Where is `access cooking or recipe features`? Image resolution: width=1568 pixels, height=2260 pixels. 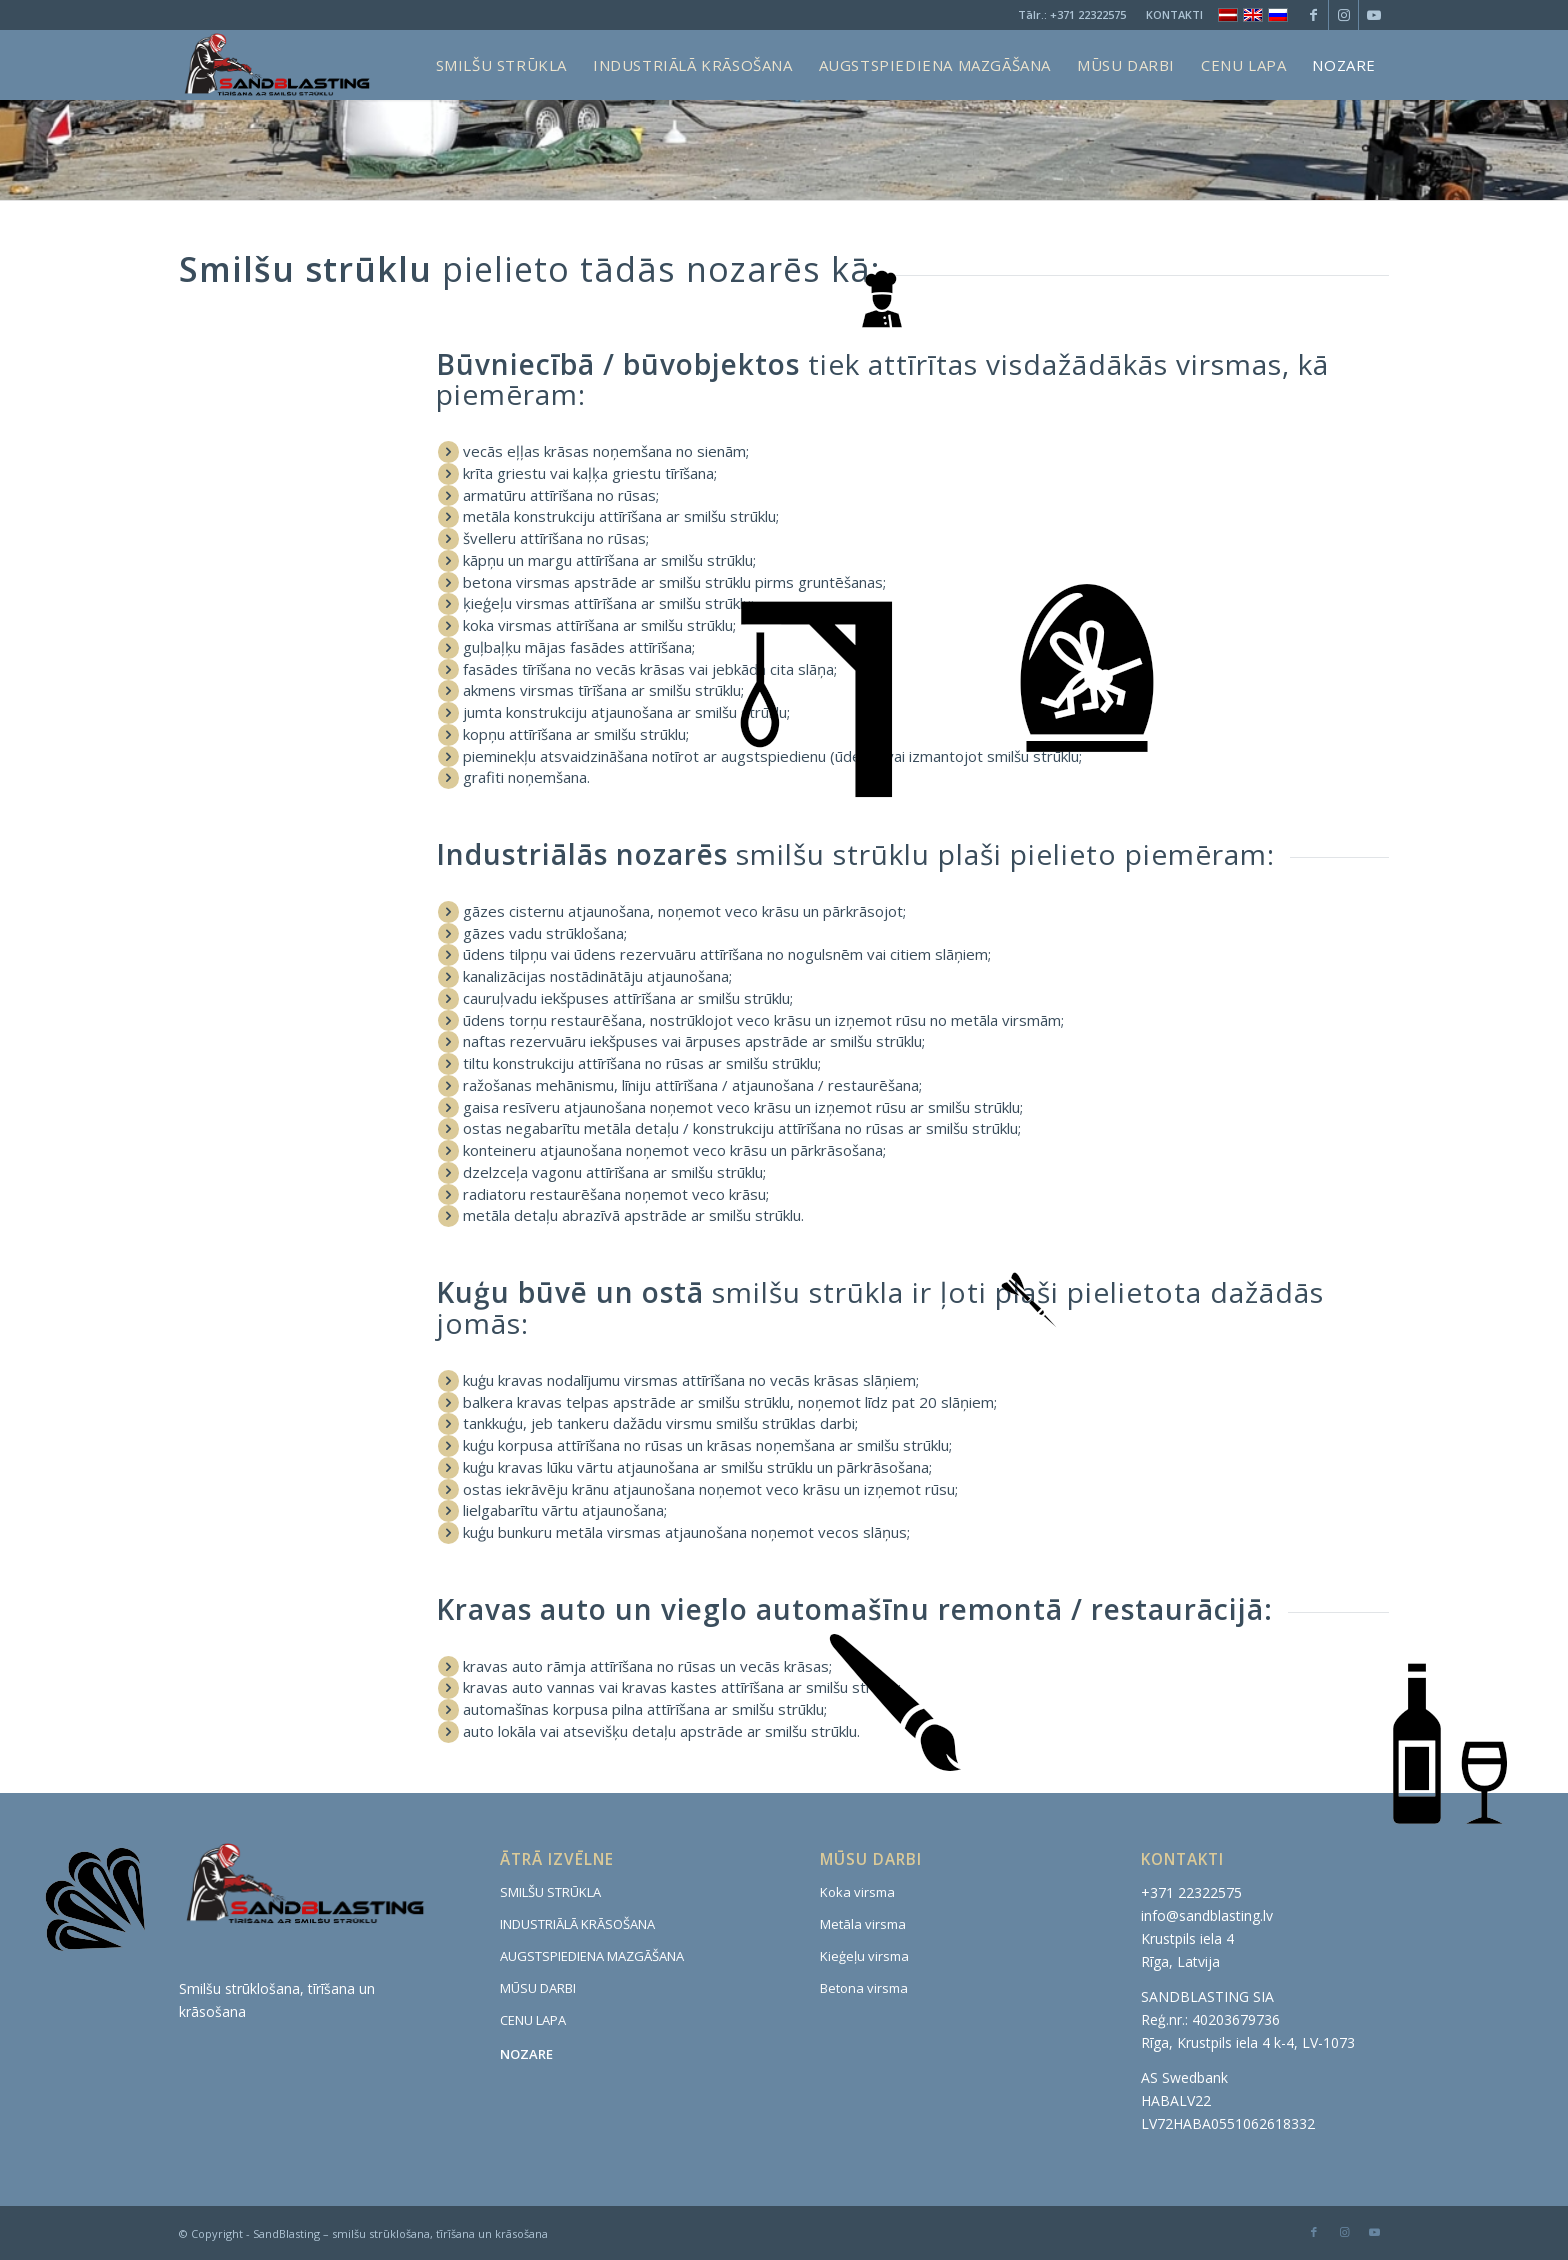
access cooking or recipe features is located at coordinates (882, 299).